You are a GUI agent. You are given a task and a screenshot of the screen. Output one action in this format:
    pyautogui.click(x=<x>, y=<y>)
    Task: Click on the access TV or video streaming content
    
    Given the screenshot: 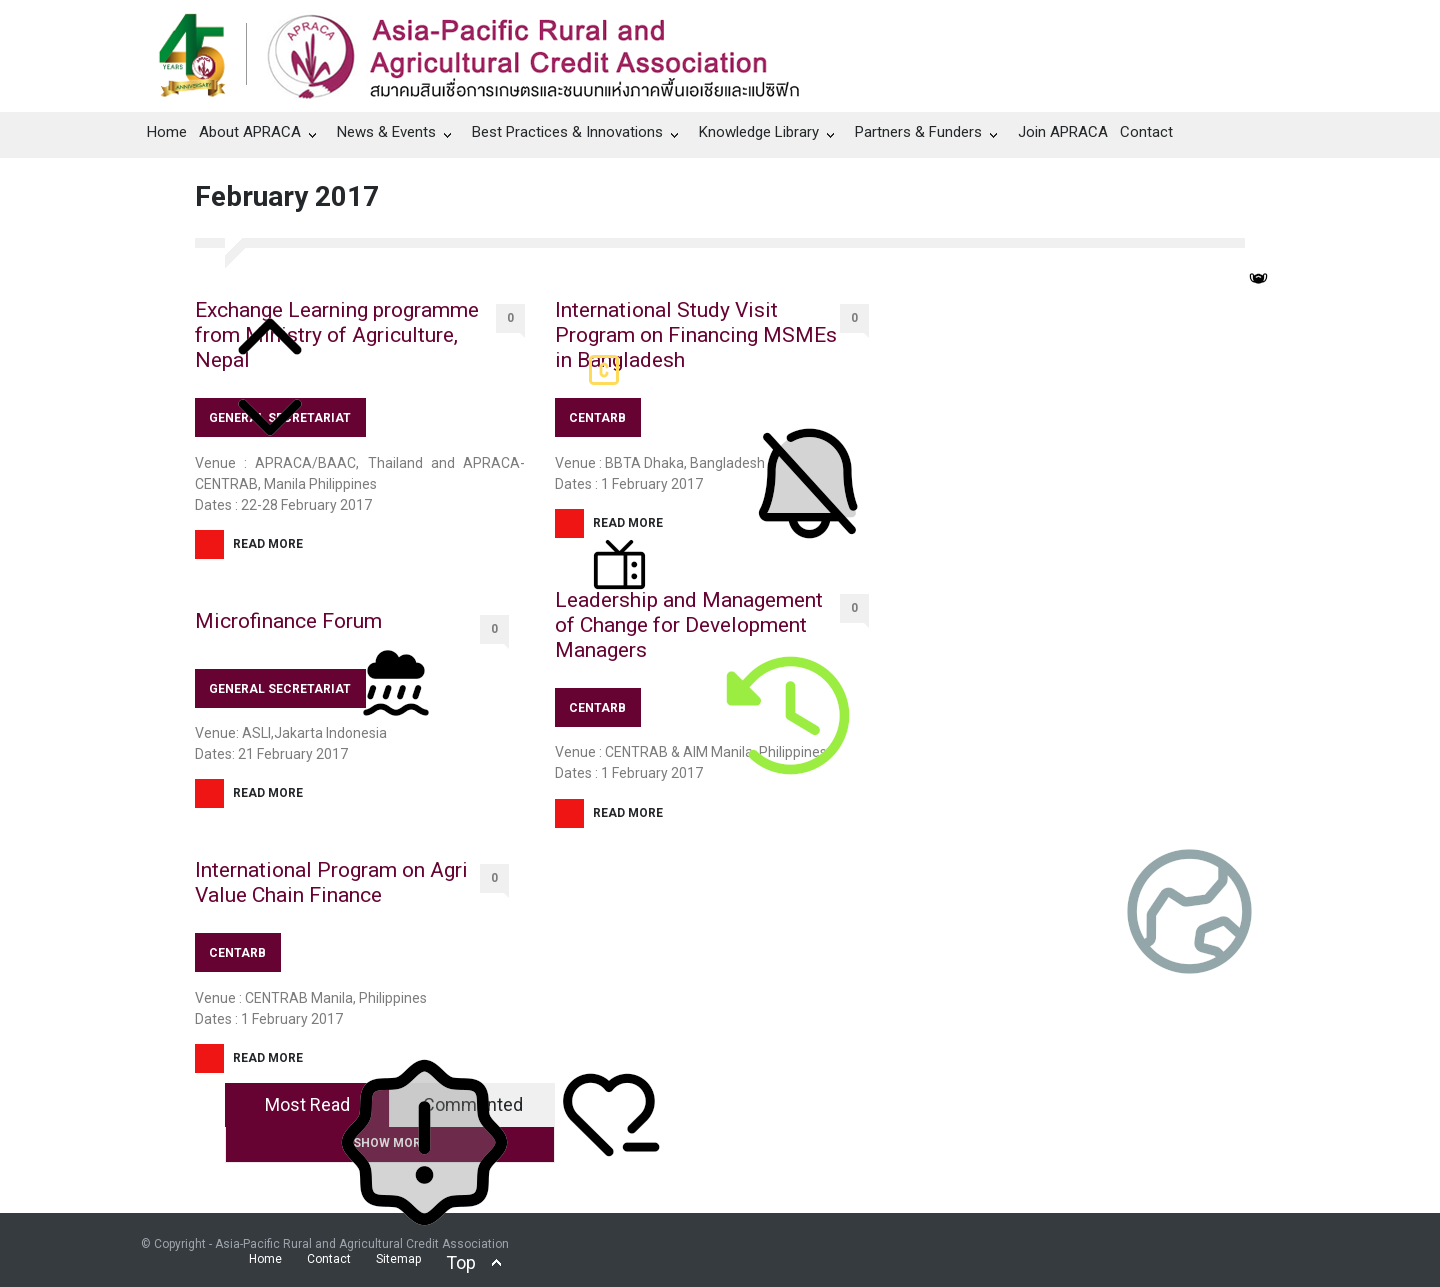 What is the action you would take?
    pyautogui.click(x=619, y=567)
    